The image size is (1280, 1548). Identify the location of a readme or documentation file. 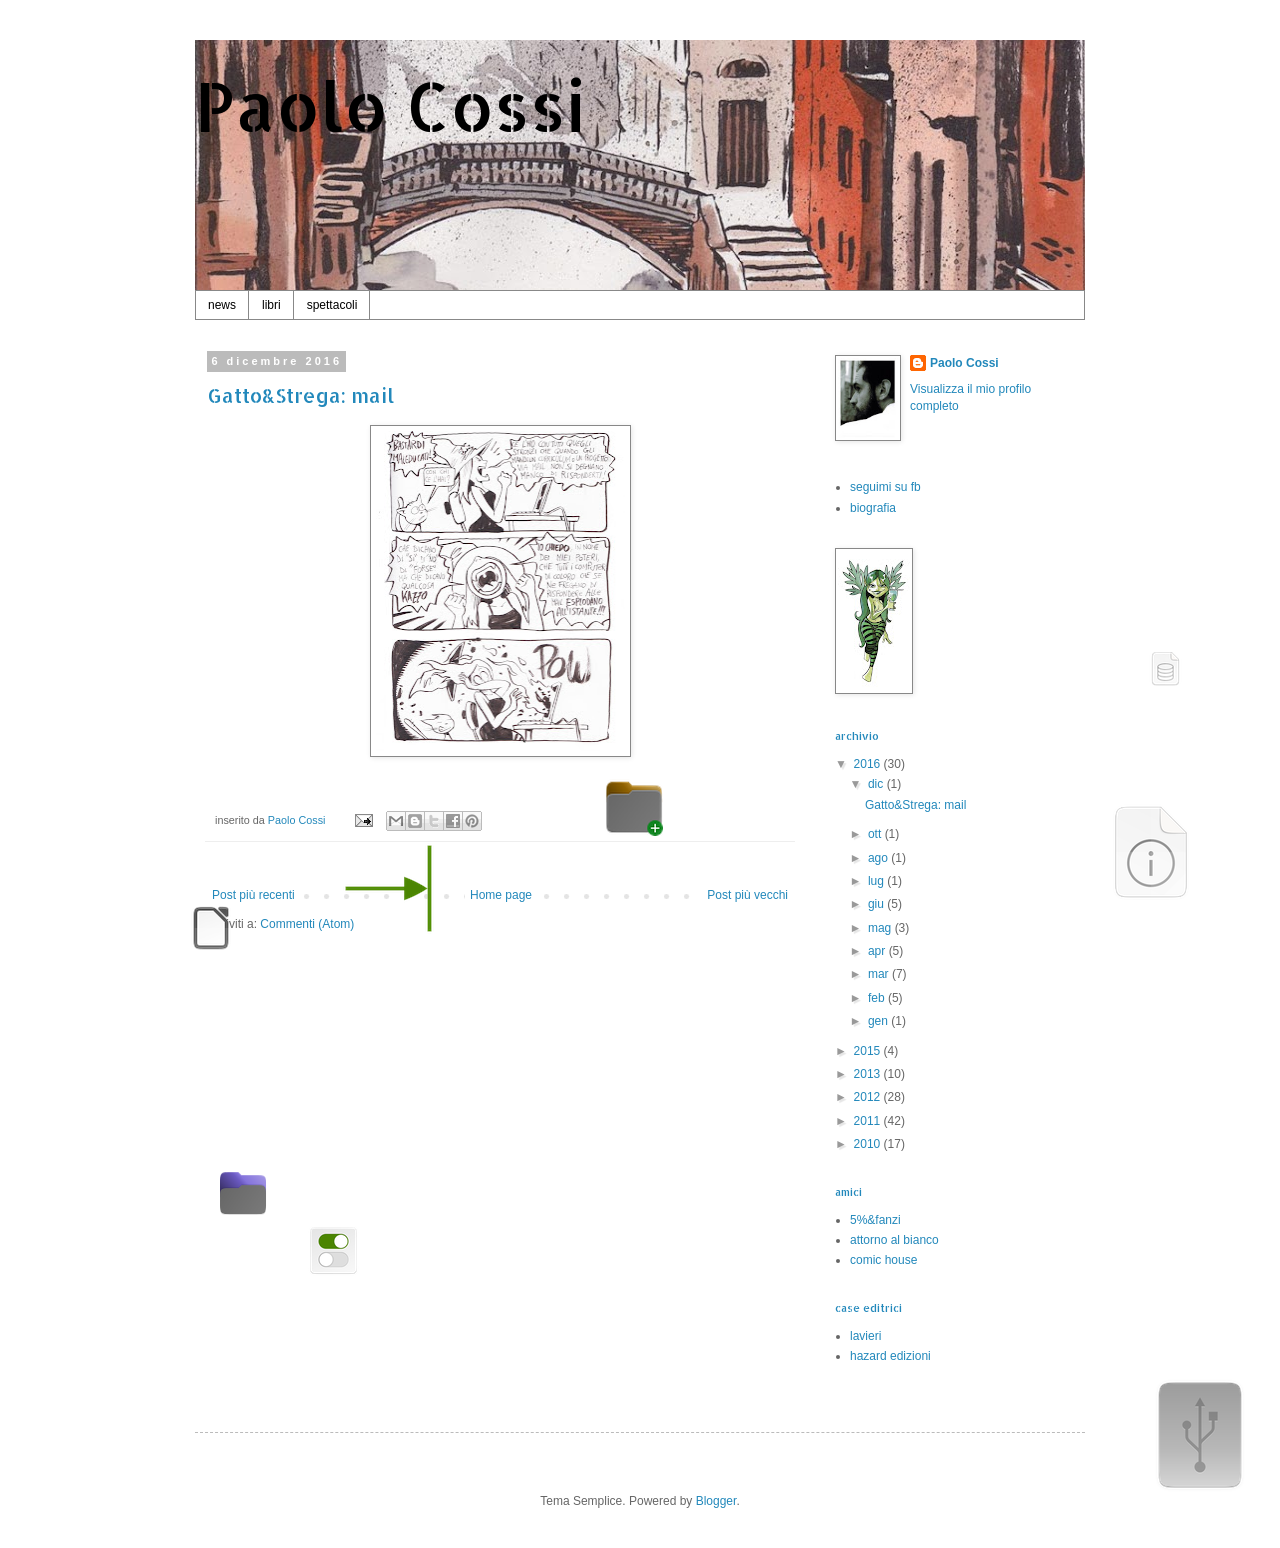
(1151, 852).